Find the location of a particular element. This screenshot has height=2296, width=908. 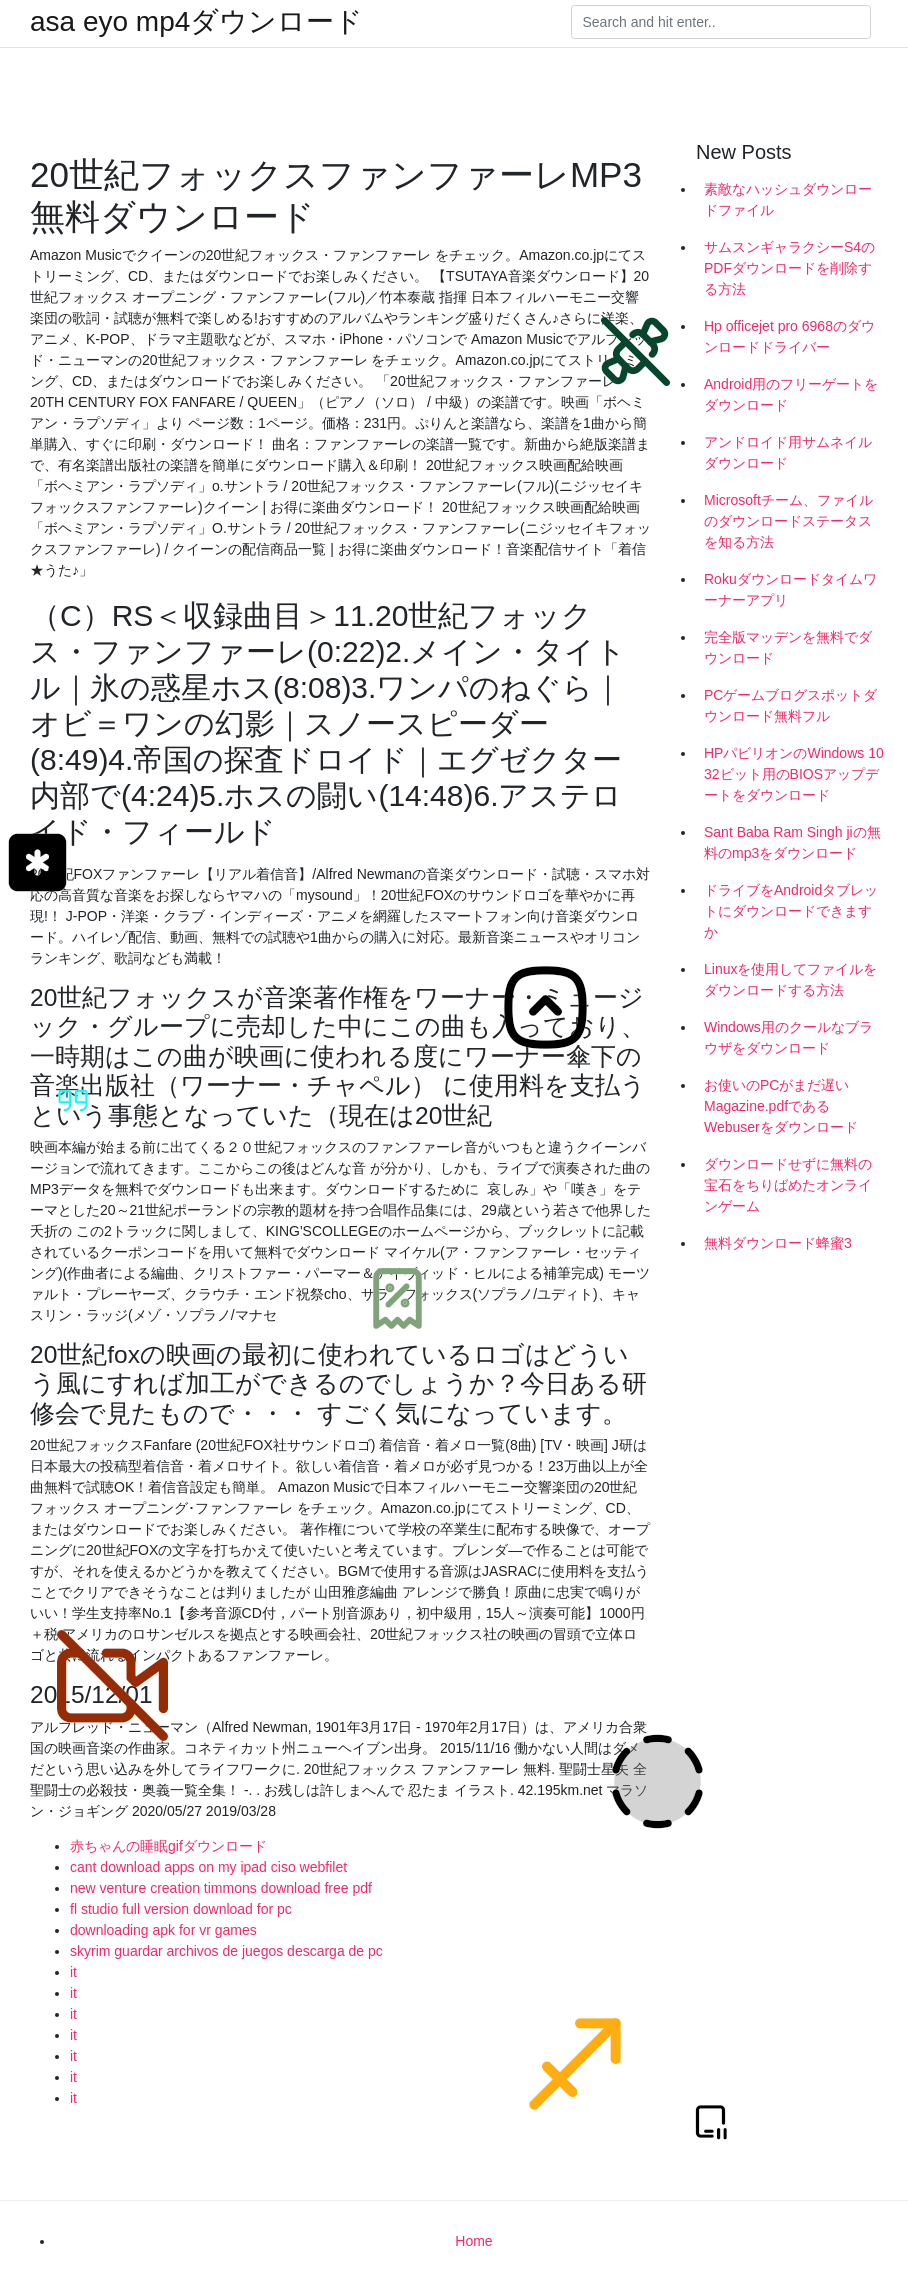

indicates loading or processing in progress is located at coordinates (657, 1781).